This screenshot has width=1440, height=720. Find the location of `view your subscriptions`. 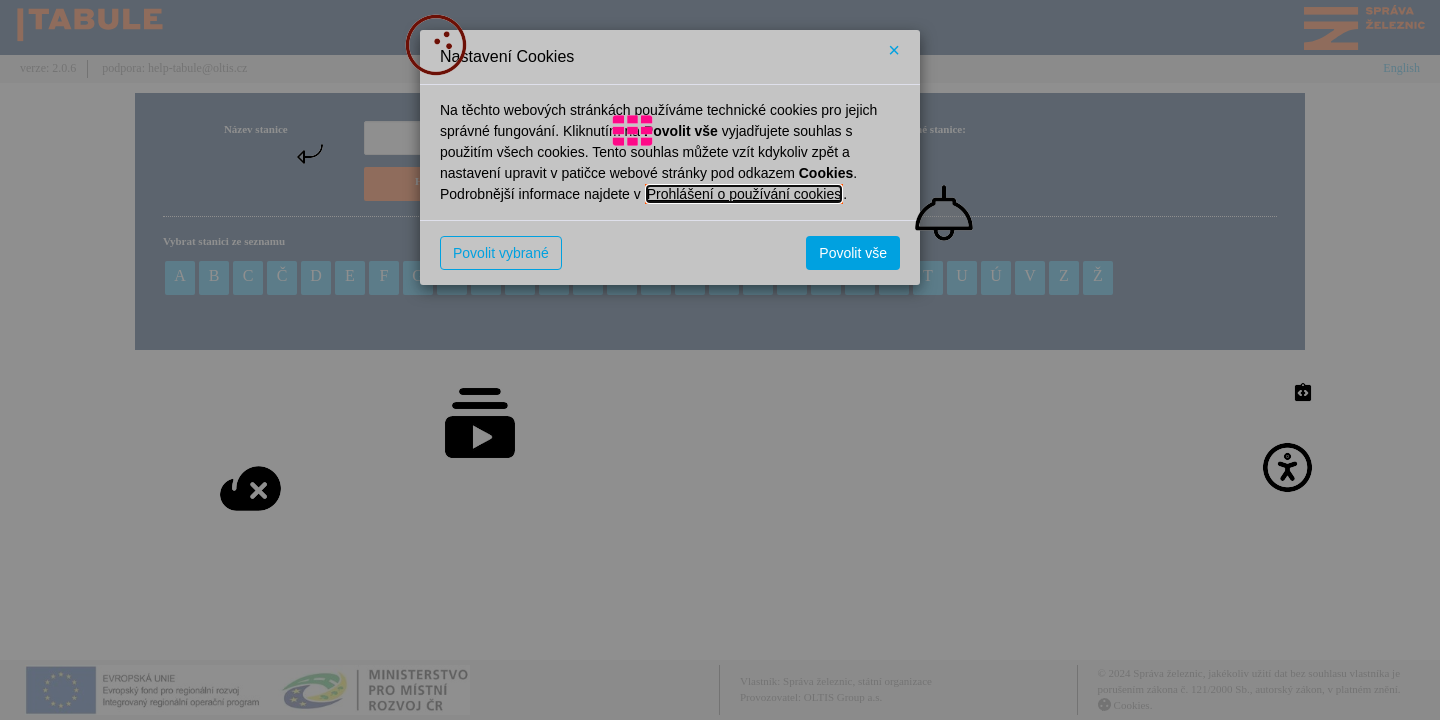

view your subscriptions is located at coordinates (480, 423).